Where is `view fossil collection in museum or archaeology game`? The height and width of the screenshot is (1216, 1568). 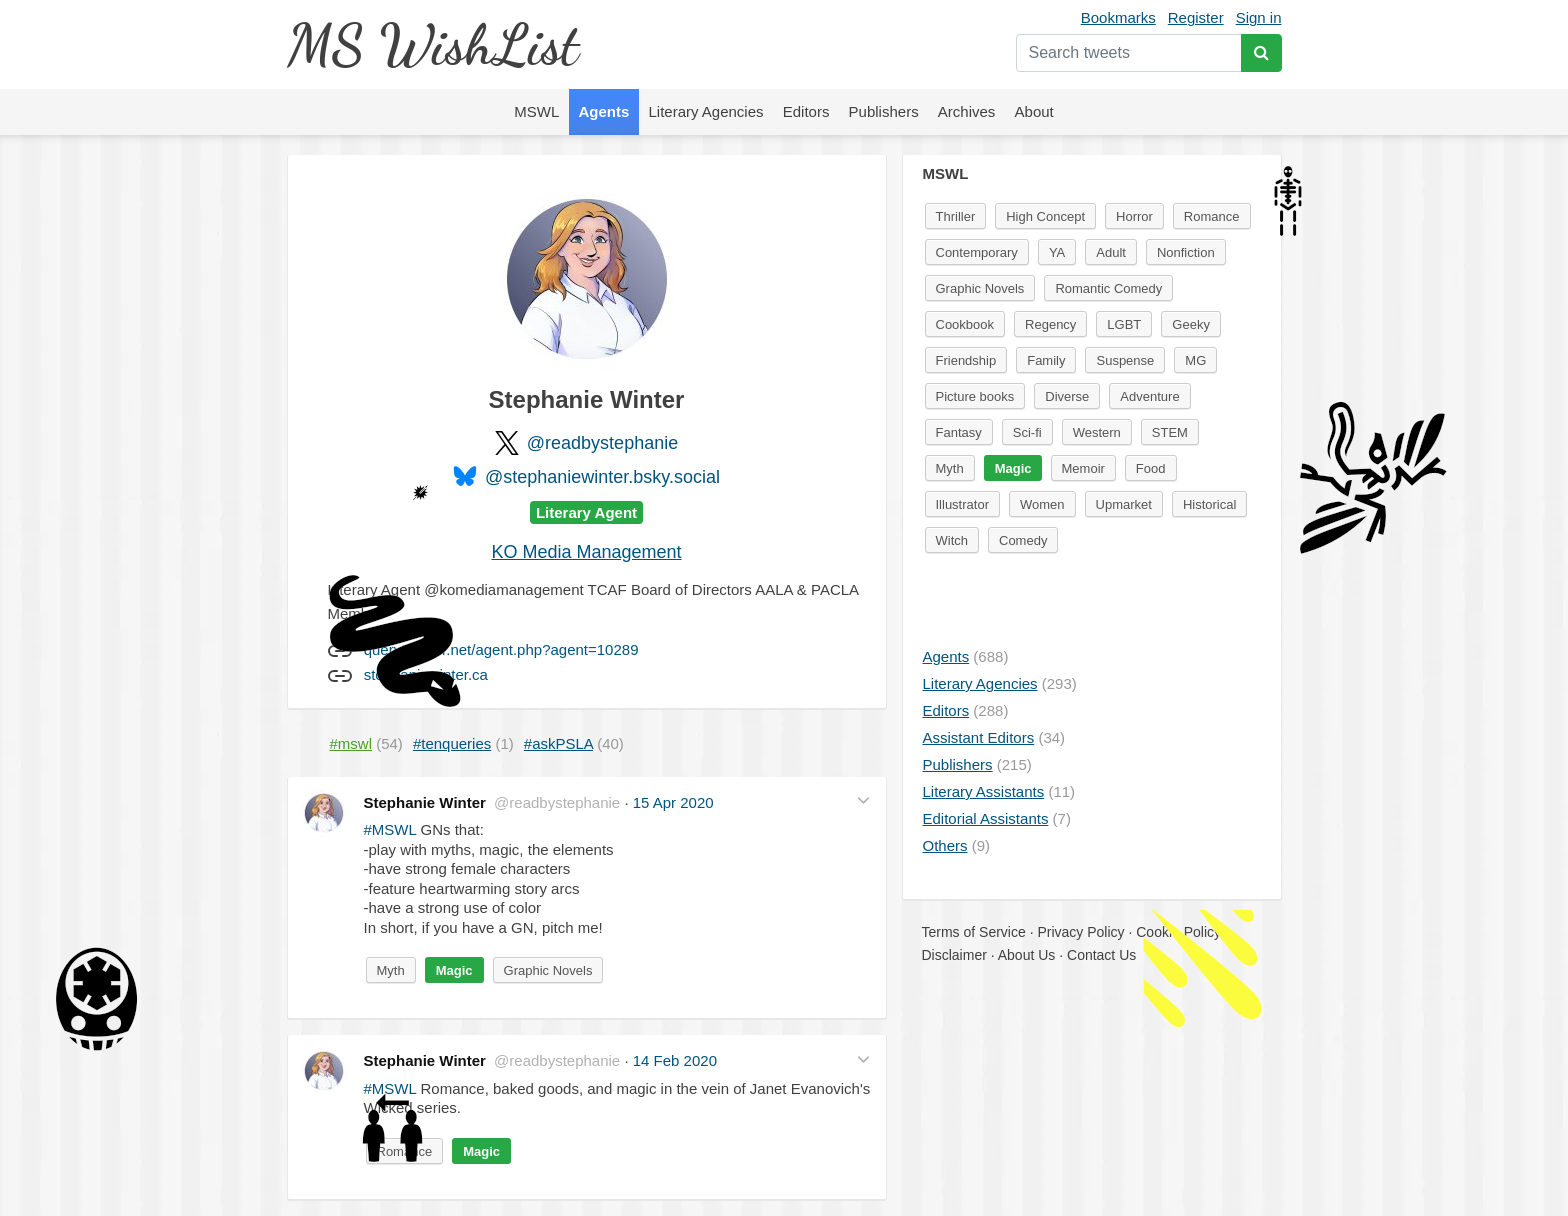 view fossil collection in museum or archaeology game is located at coordinates (1372, 478).